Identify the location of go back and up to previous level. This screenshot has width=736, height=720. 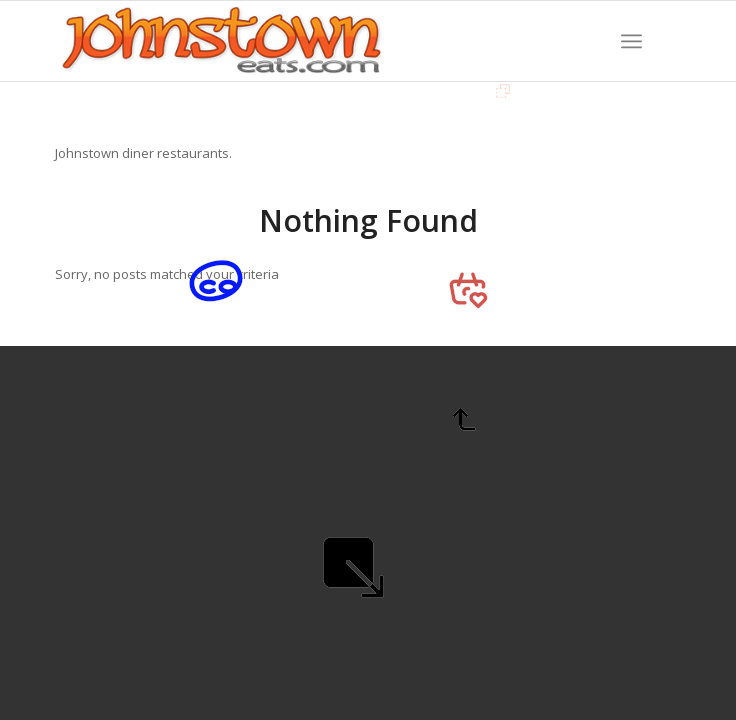
(465, 420).